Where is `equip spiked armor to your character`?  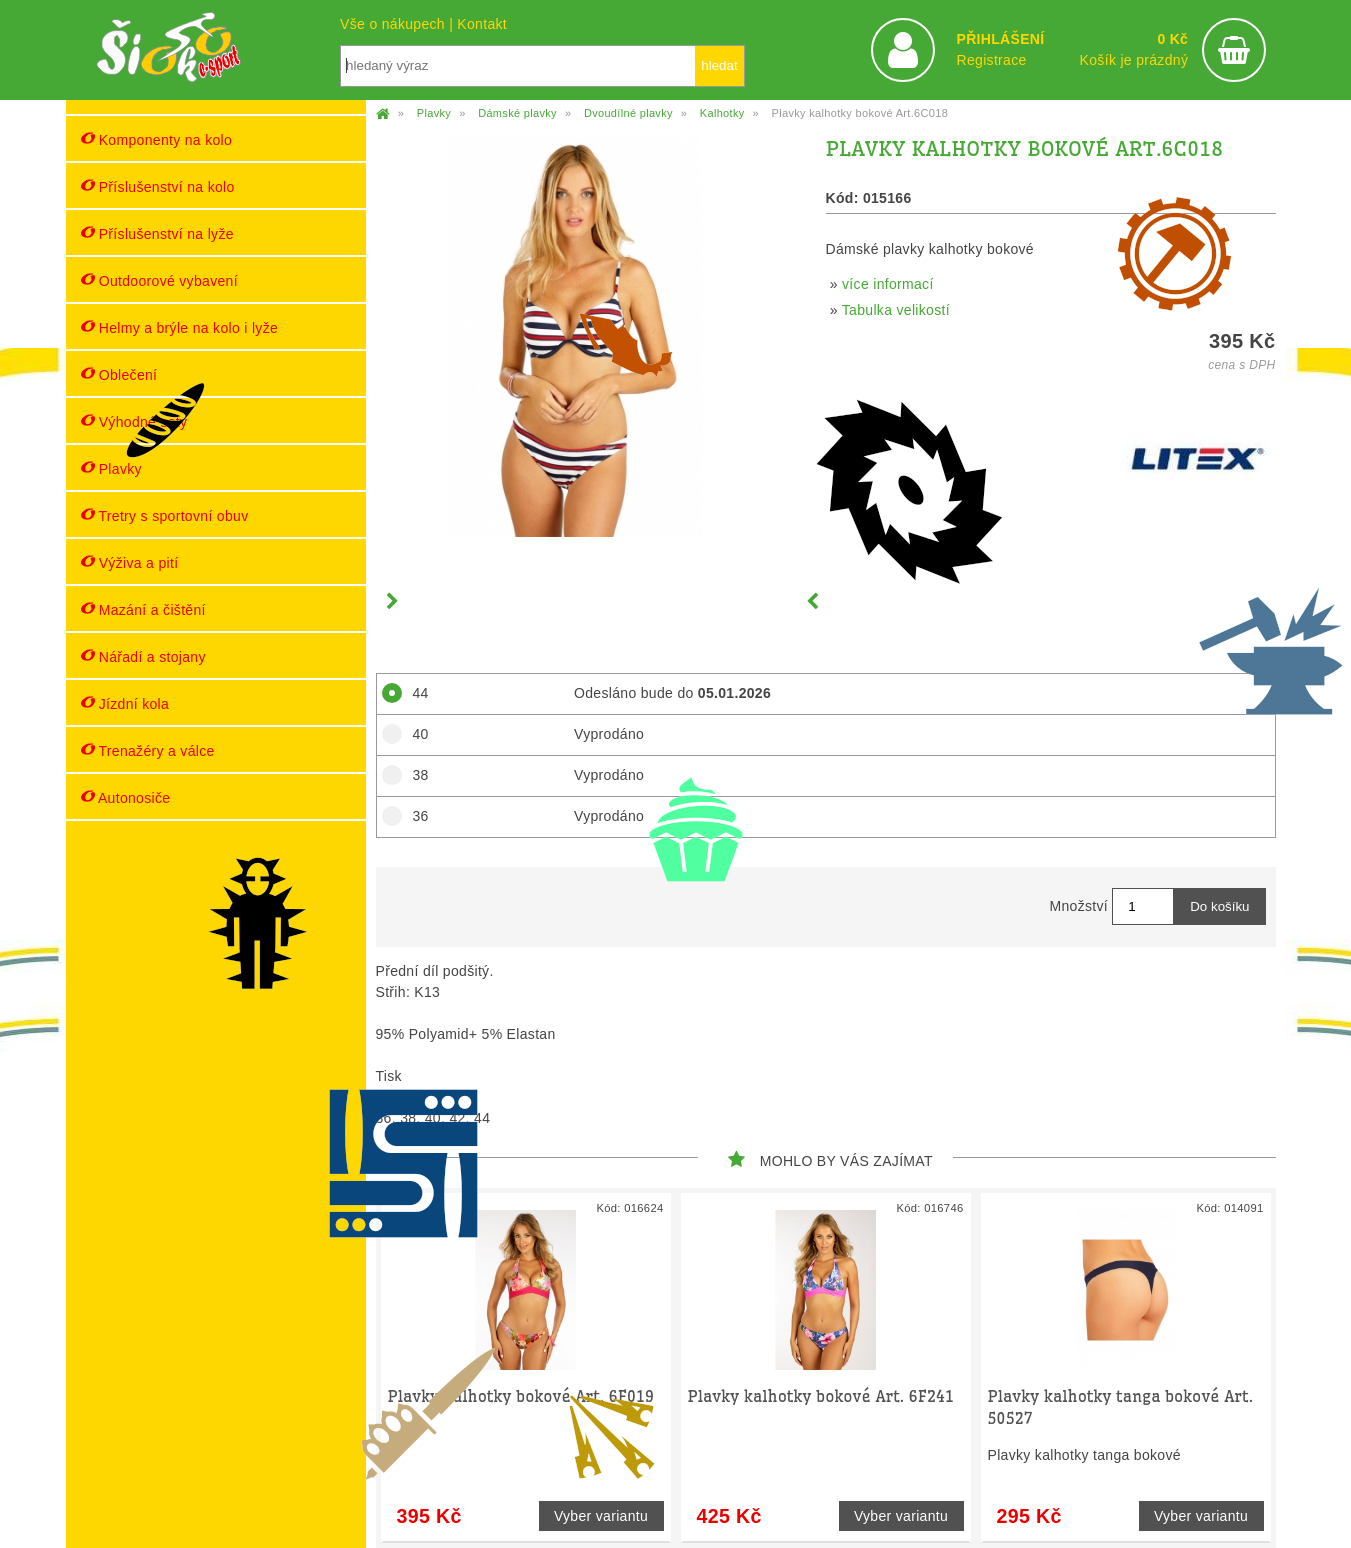 equip spiked armor to your character is located at coordinates (257, 923).